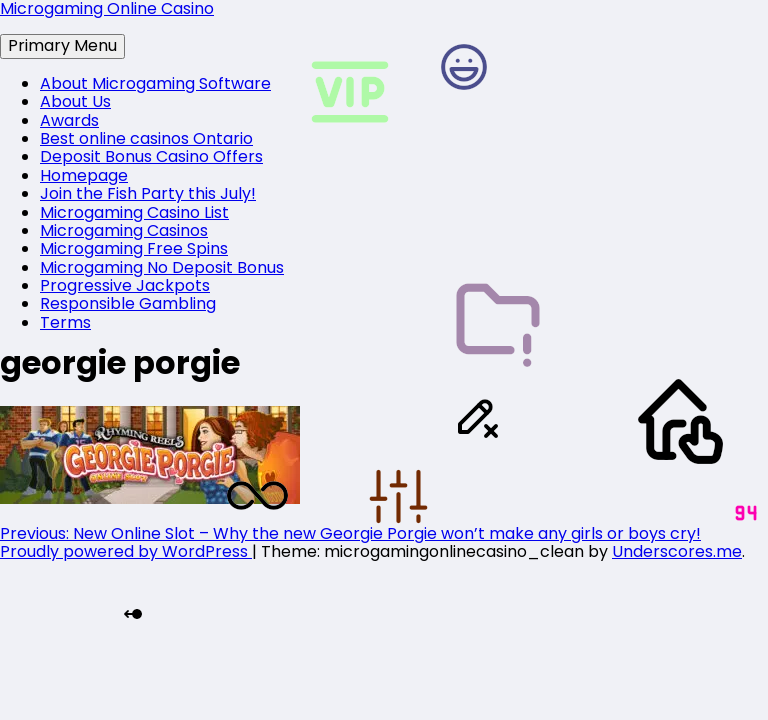  I want to click on cancel editing mode, so click(476, 416).